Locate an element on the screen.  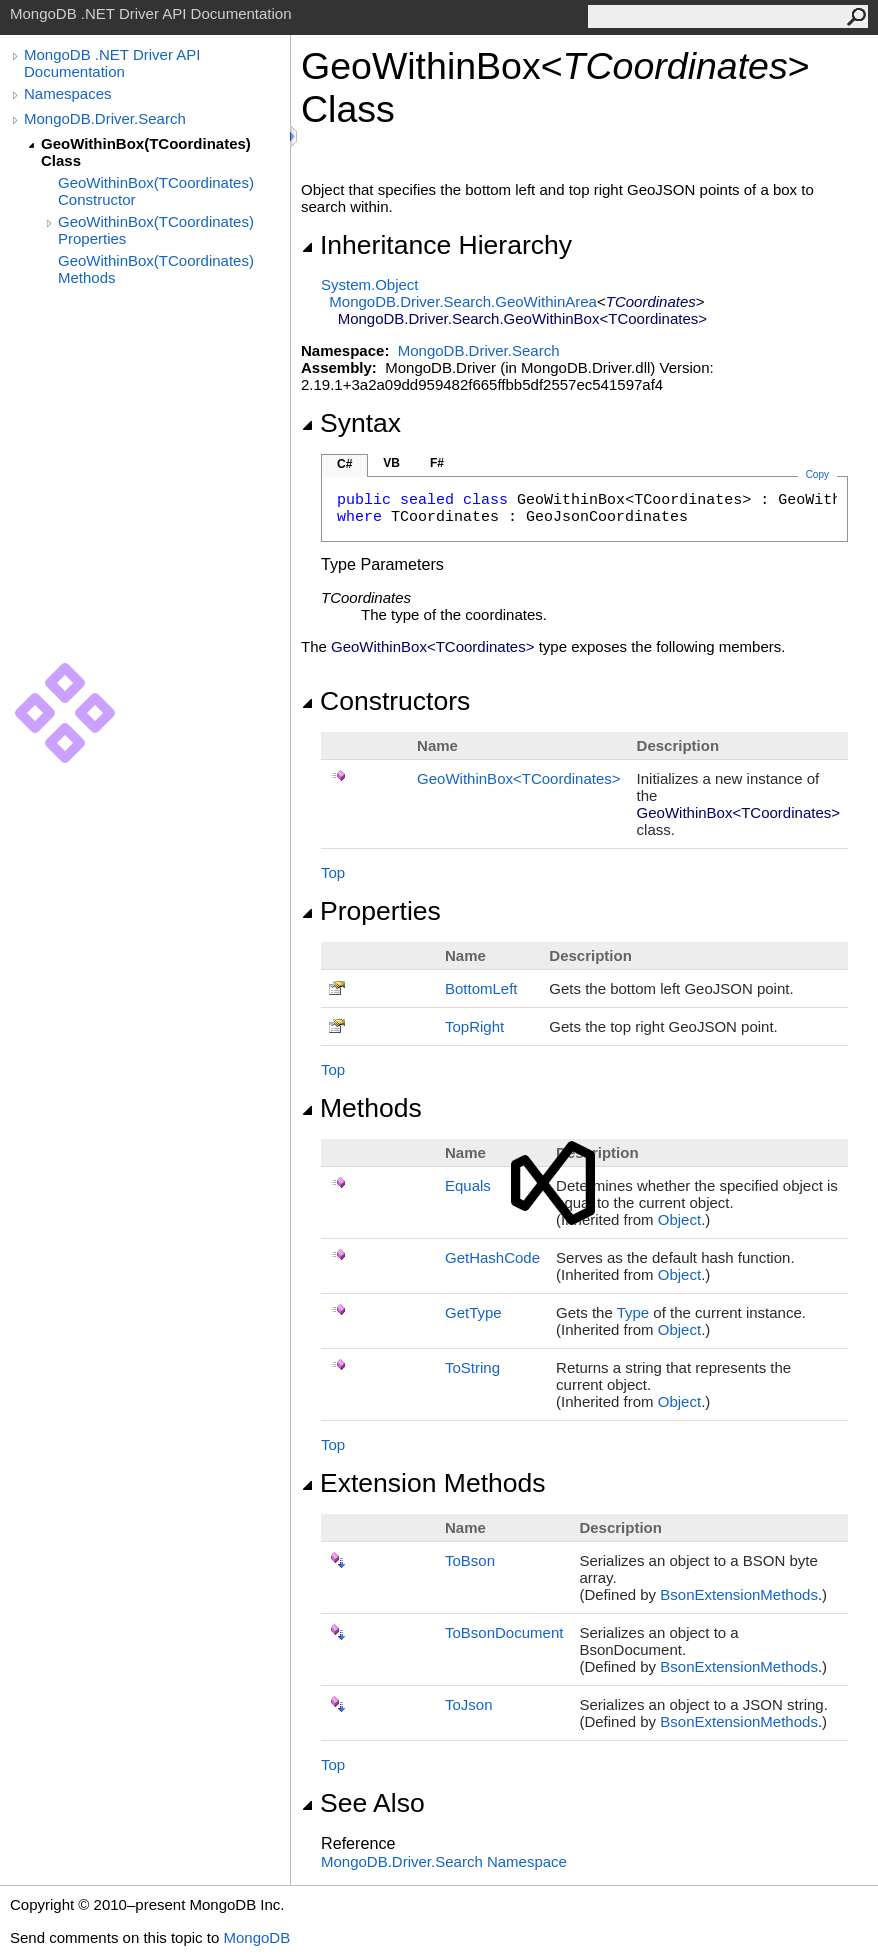
view UI components library is located at coordinates (65, 713).